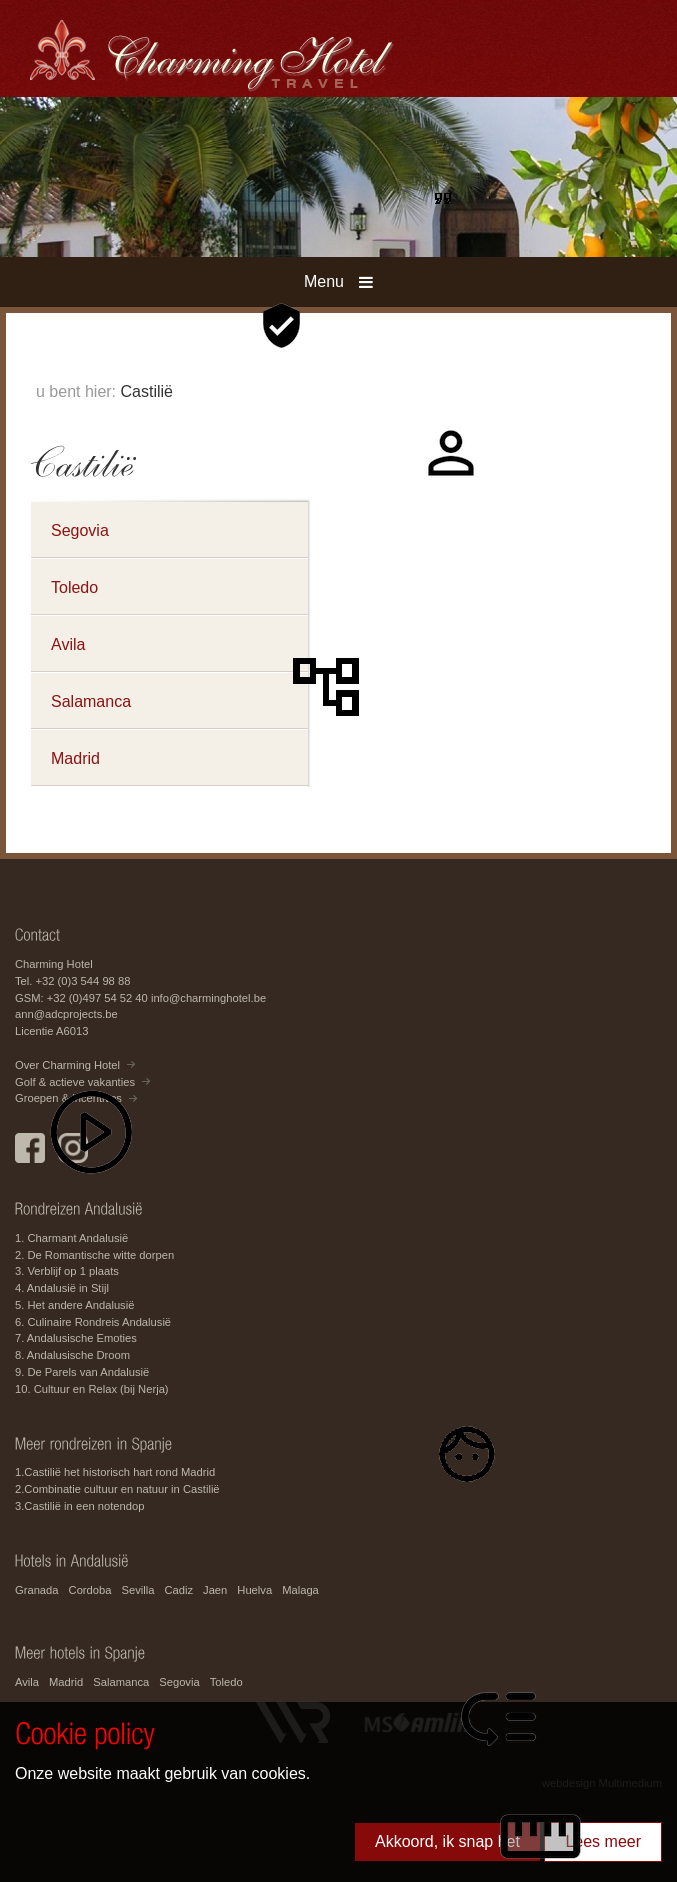 The width and height of the screenshot is (677, 1882). I want to click on view your profile, so click(451, 453).